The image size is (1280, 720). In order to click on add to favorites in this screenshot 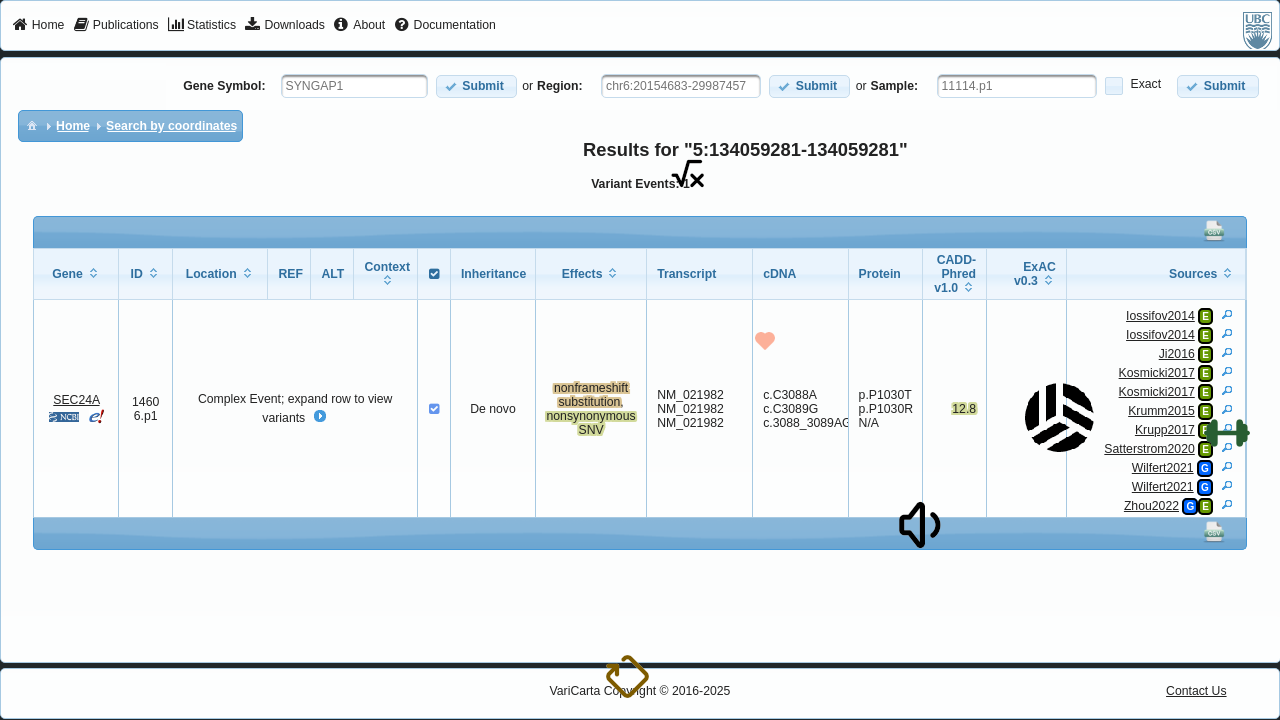, I will do `click(765, 341)`.